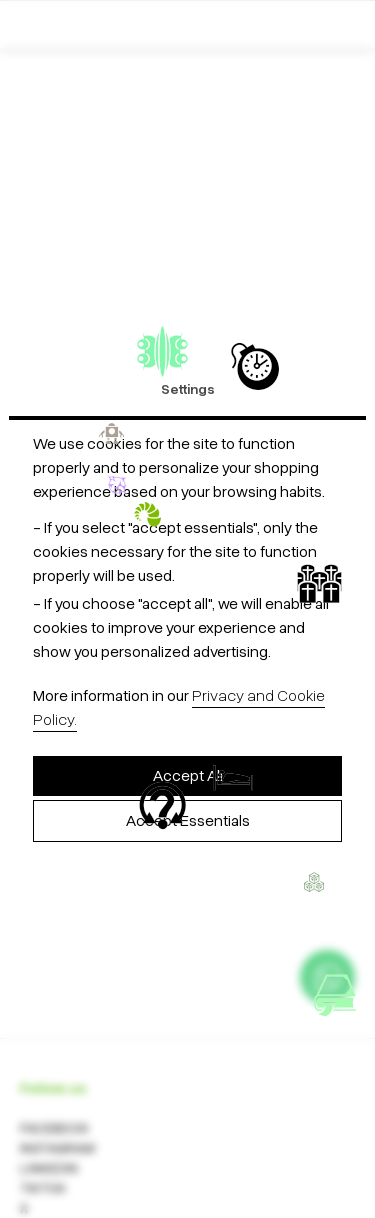  Describe the element at coordinates (319, 581) in the screenshot. I see `access the graveyard or cemetery area in-game` at that location.